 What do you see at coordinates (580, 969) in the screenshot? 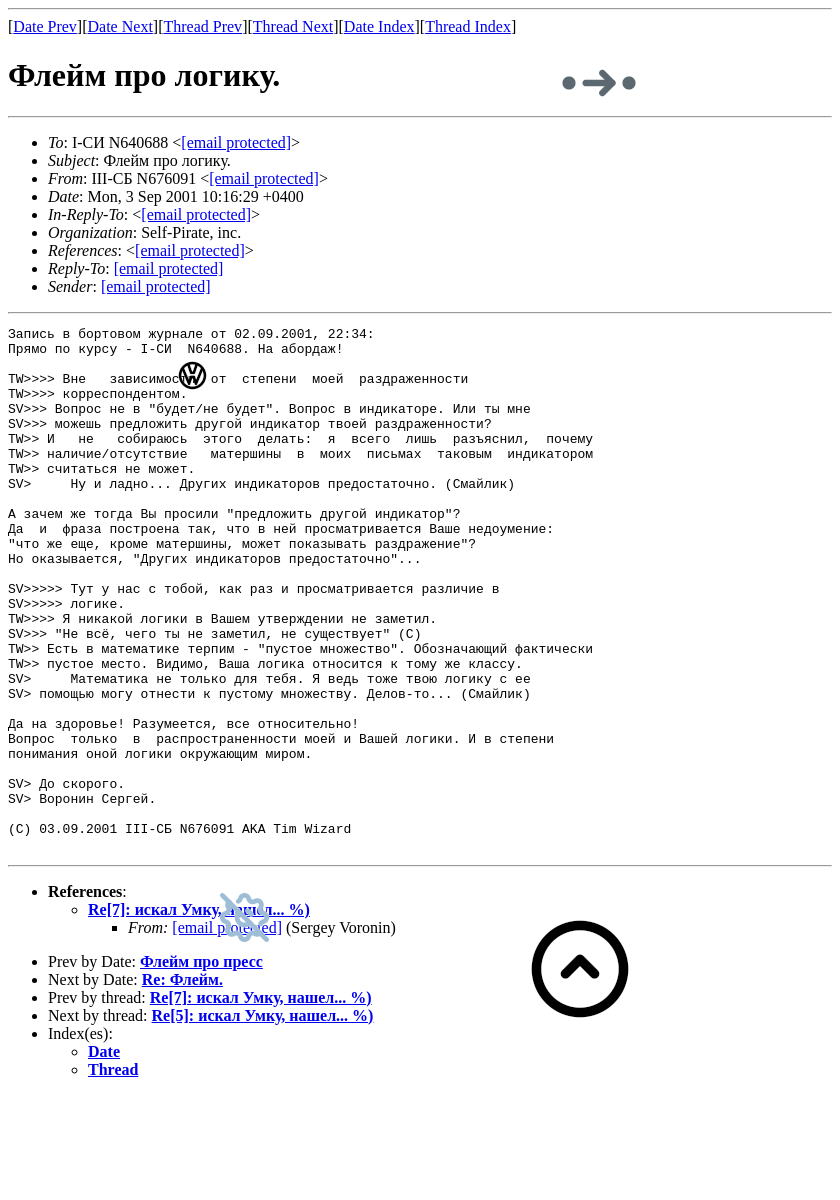
I see `scroll to top of page` at bounding box center [580, 969].